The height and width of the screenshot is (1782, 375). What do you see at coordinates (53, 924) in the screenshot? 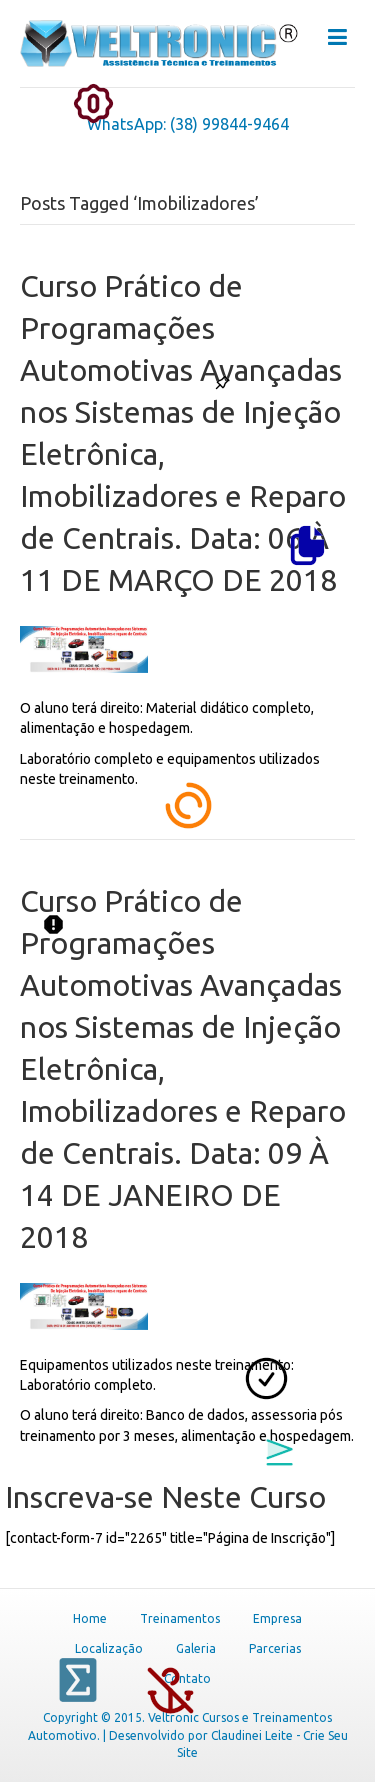
I see `report a problem or violation` at bounding box center [53, 924].